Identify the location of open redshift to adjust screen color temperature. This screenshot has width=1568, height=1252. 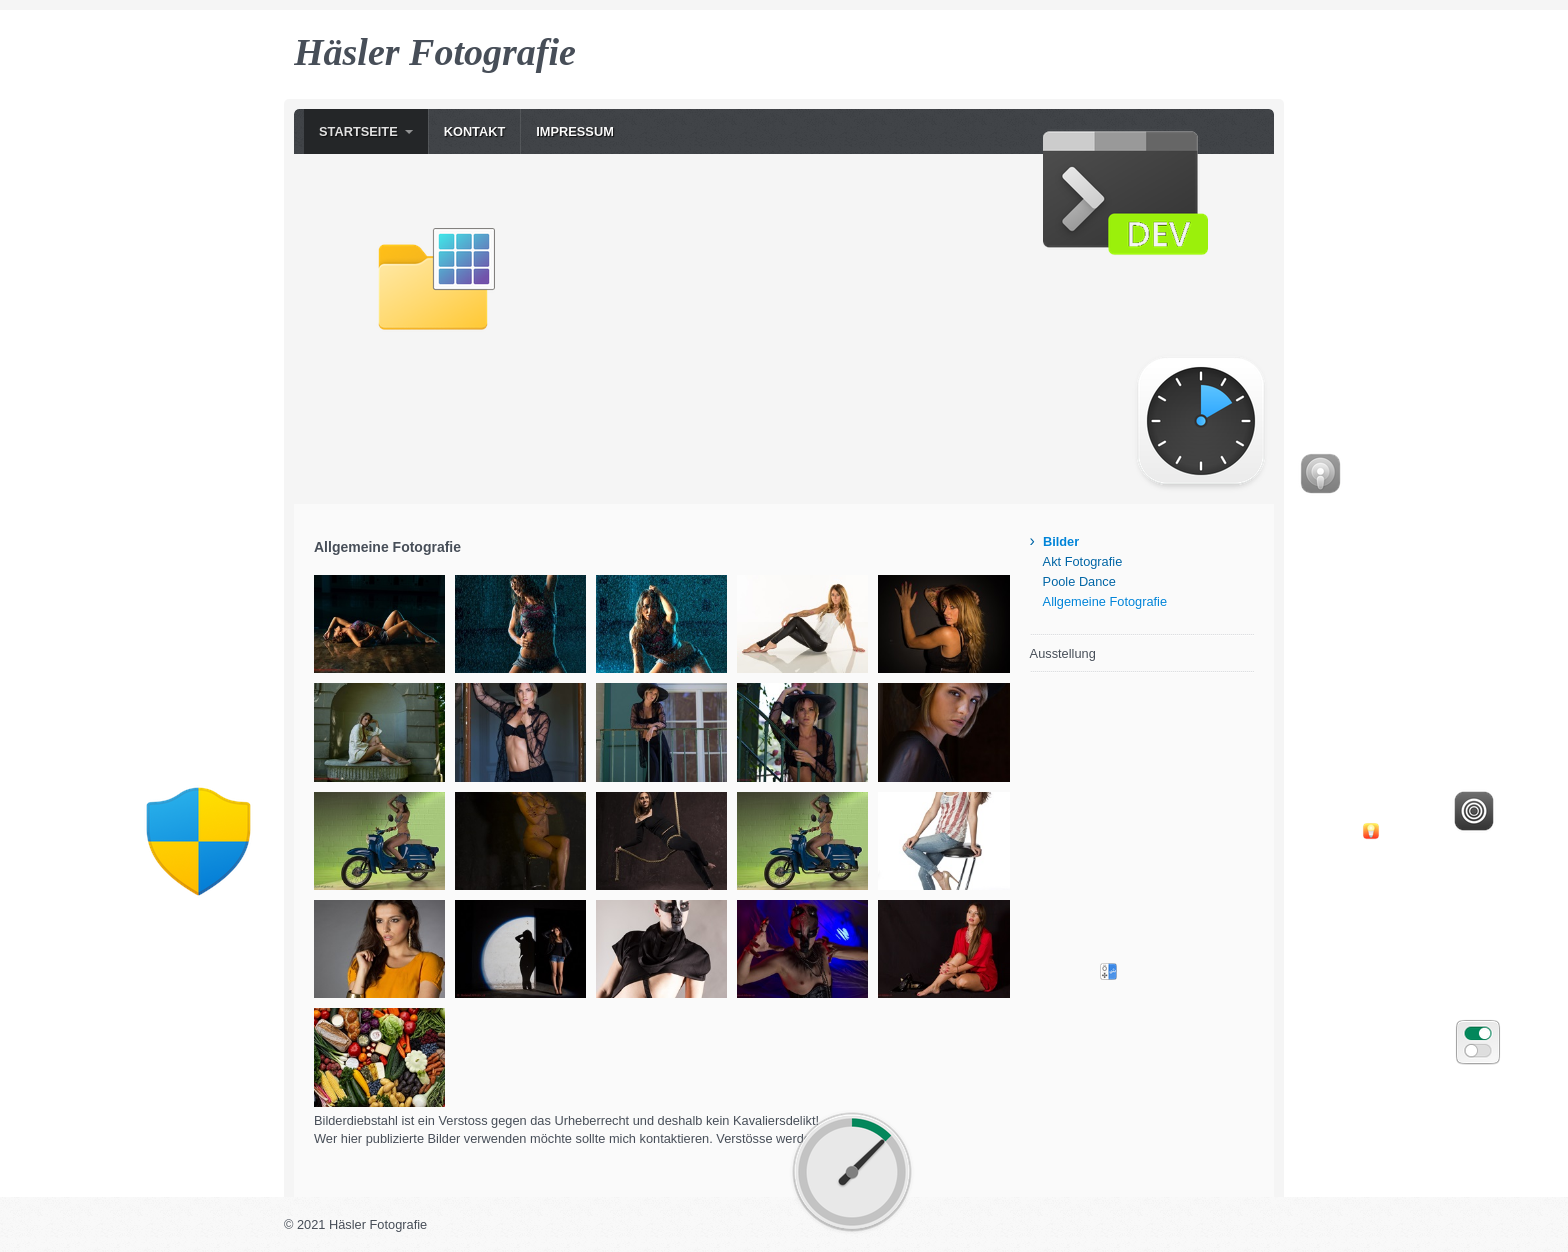
(1371, 831).